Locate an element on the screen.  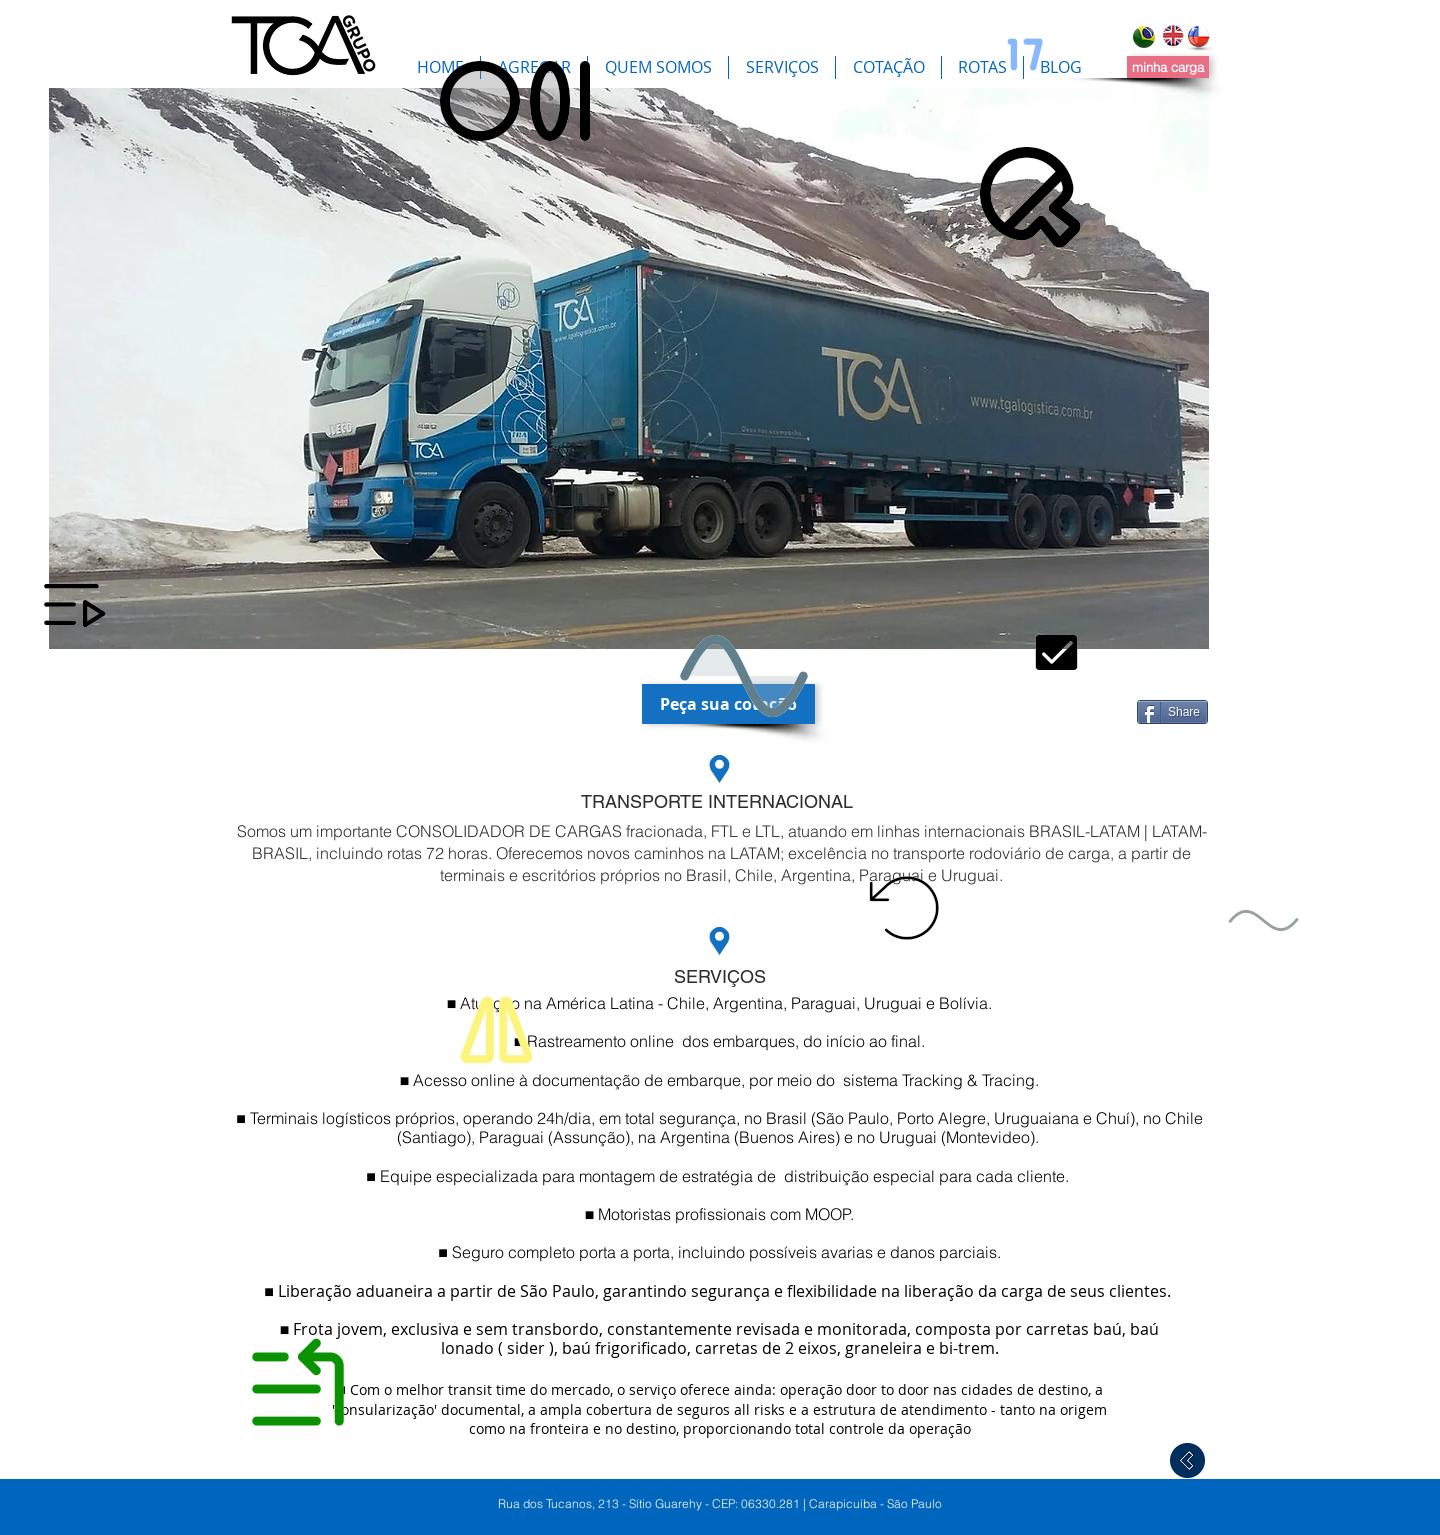
indicates an approximate or estimated value is located at coordinates (1263, 920).